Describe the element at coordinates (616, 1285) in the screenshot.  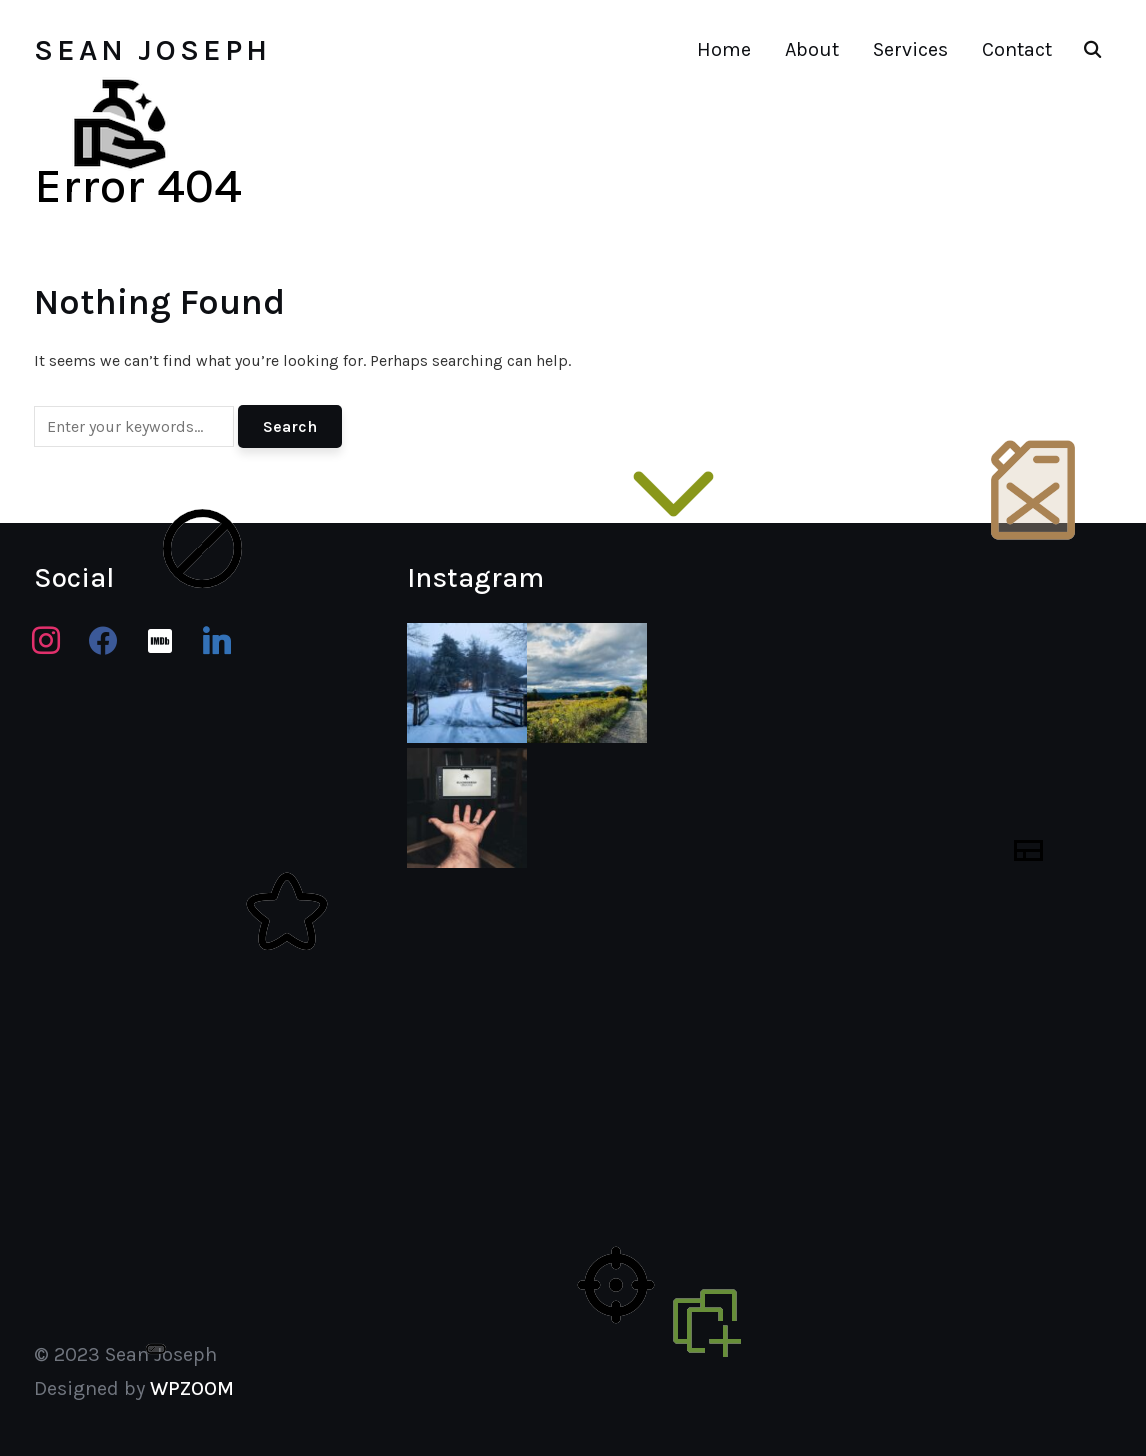
I see `center map on current location` at that location.